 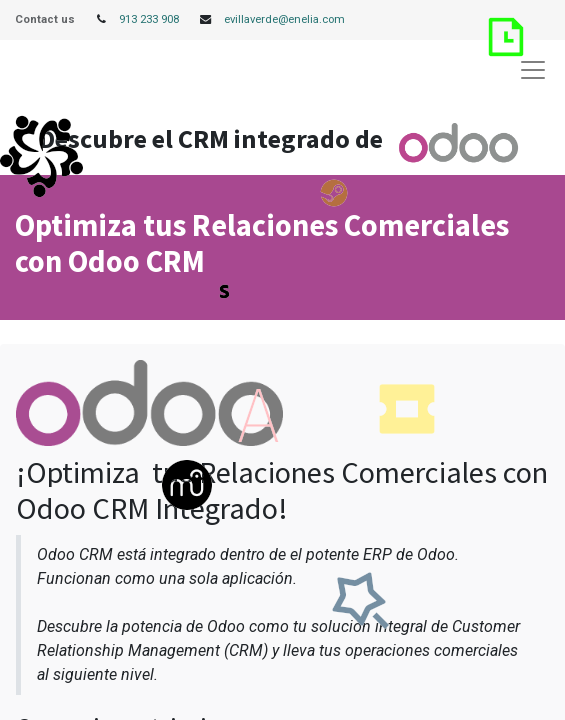 I want to click on almalinux operating system logo, so click(x=41, y=156).